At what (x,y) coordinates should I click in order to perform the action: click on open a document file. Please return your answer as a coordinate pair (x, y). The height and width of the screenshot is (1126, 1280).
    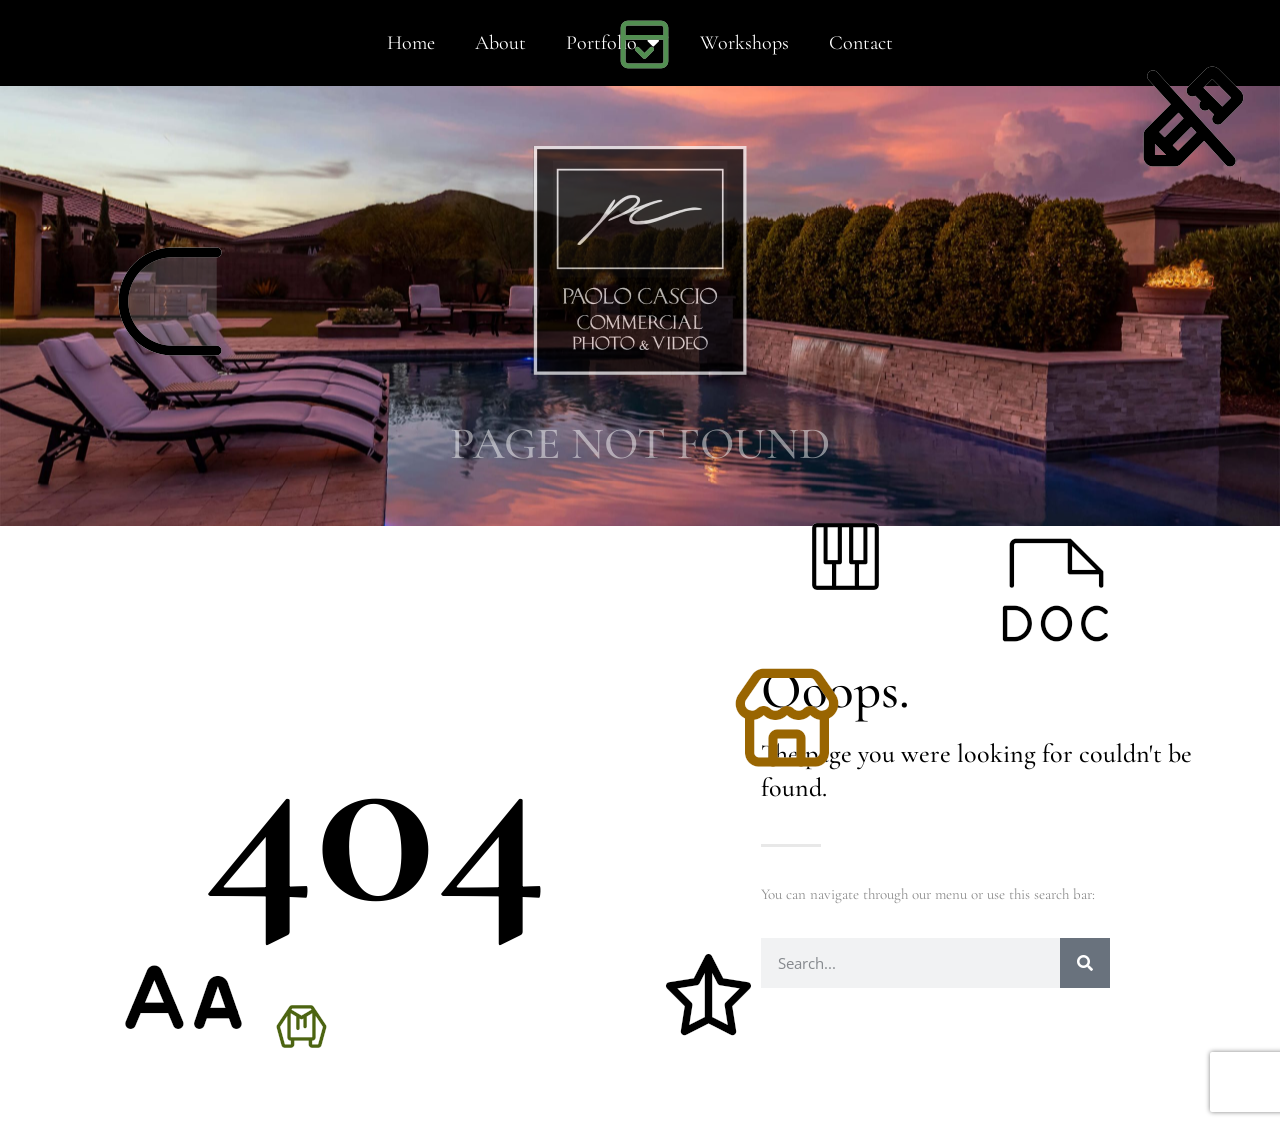
    Looking at the image, I should click on (1056, 594).